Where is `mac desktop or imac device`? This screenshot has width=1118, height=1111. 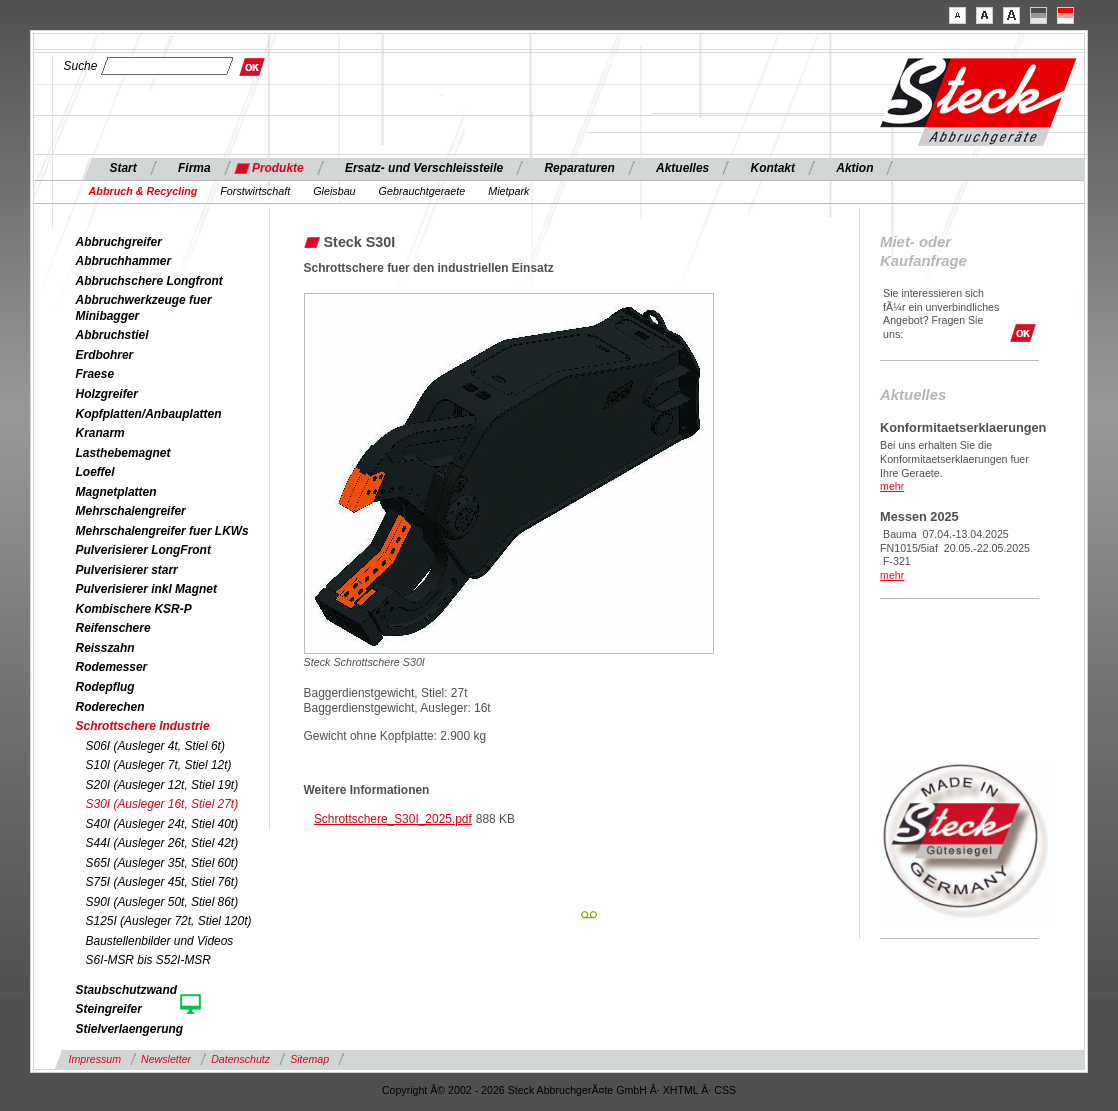
mac desktop or imac device is located at coordinates (190, 1003).